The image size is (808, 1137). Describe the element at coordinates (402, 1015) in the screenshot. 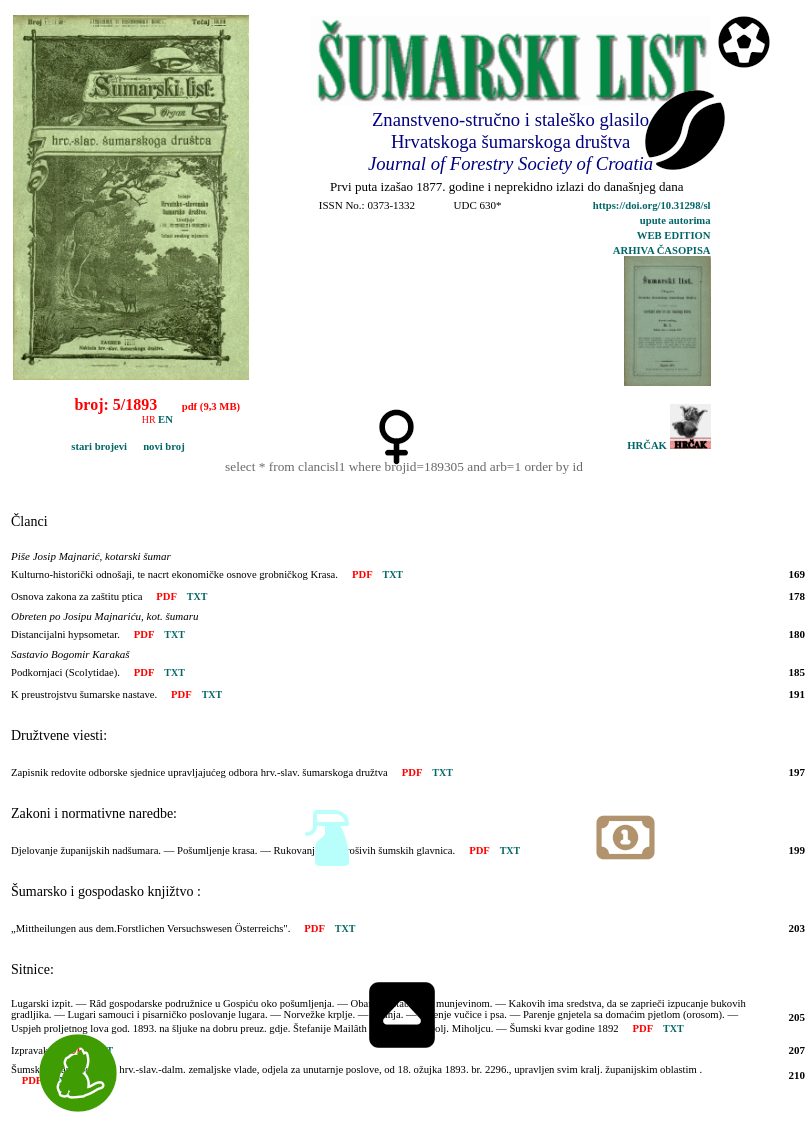

I see `expand content or show more options` at that location.